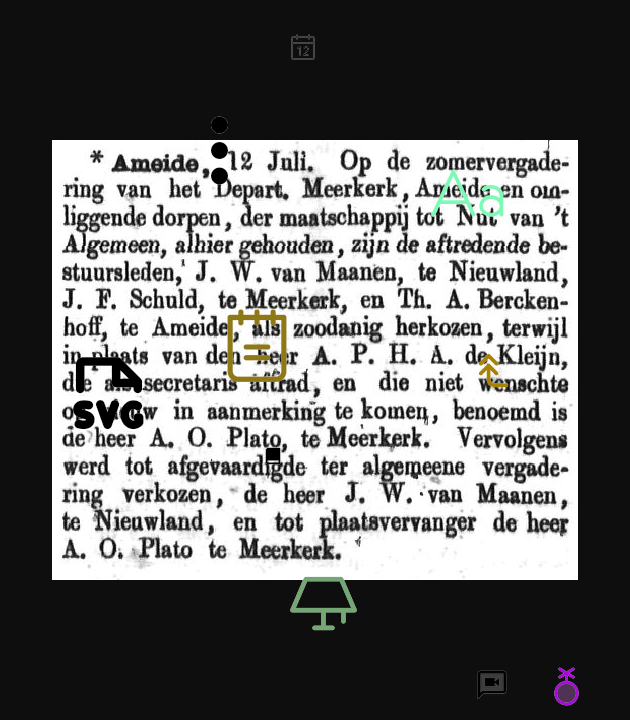 The width and height of the screenshot is (630, 720). Describe the element at coordinates (273, 456) in the screenshot. I see `open your library or reading list` at that location.